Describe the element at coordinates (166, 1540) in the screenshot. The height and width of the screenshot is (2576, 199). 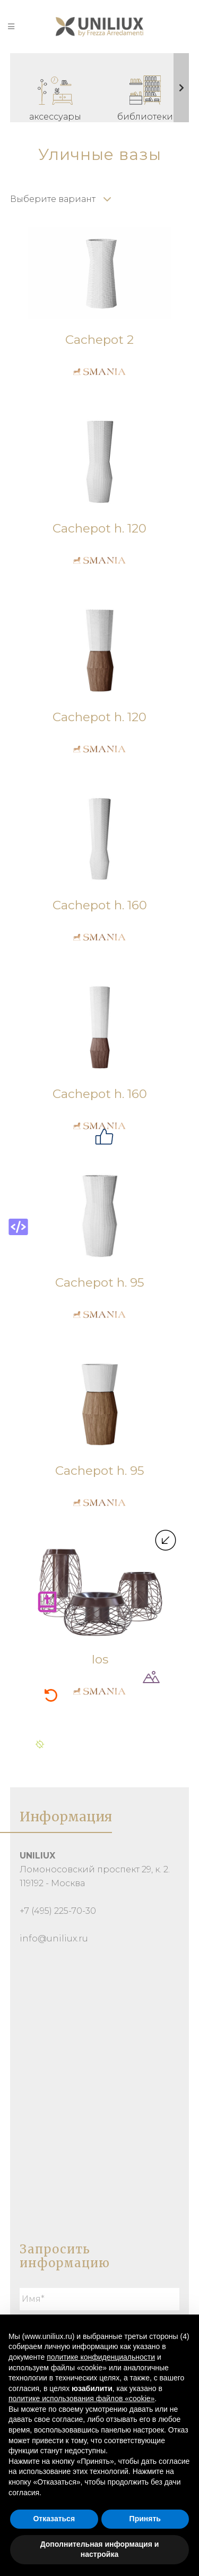
I see `navigate to previous or lower-left content` at that location.